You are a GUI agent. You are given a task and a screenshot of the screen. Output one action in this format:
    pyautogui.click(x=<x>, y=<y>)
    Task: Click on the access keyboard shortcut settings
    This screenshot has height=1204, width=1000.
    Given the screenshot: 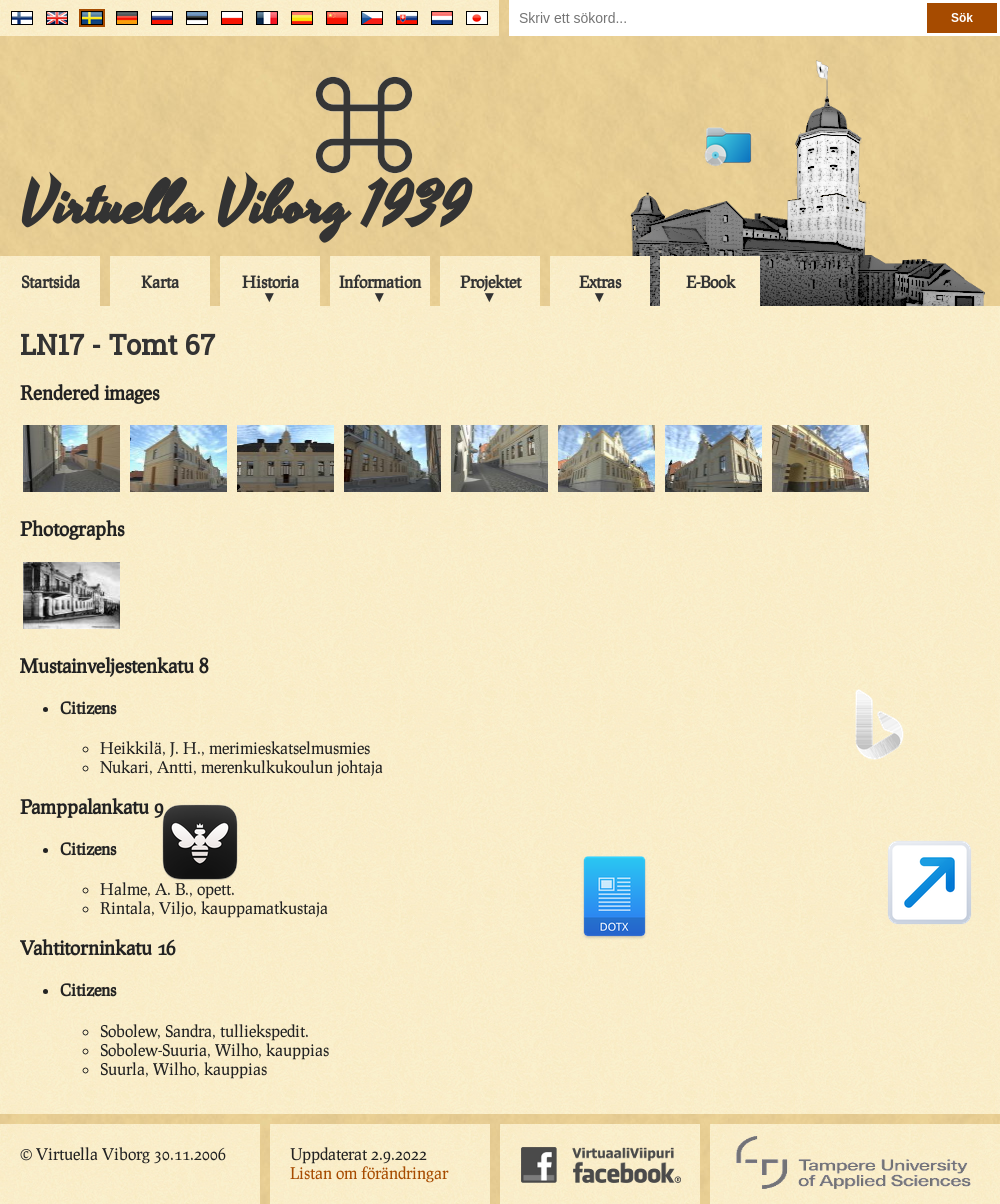 What is the action you would take?
    pyautogui.click(x=364, y=125)
    